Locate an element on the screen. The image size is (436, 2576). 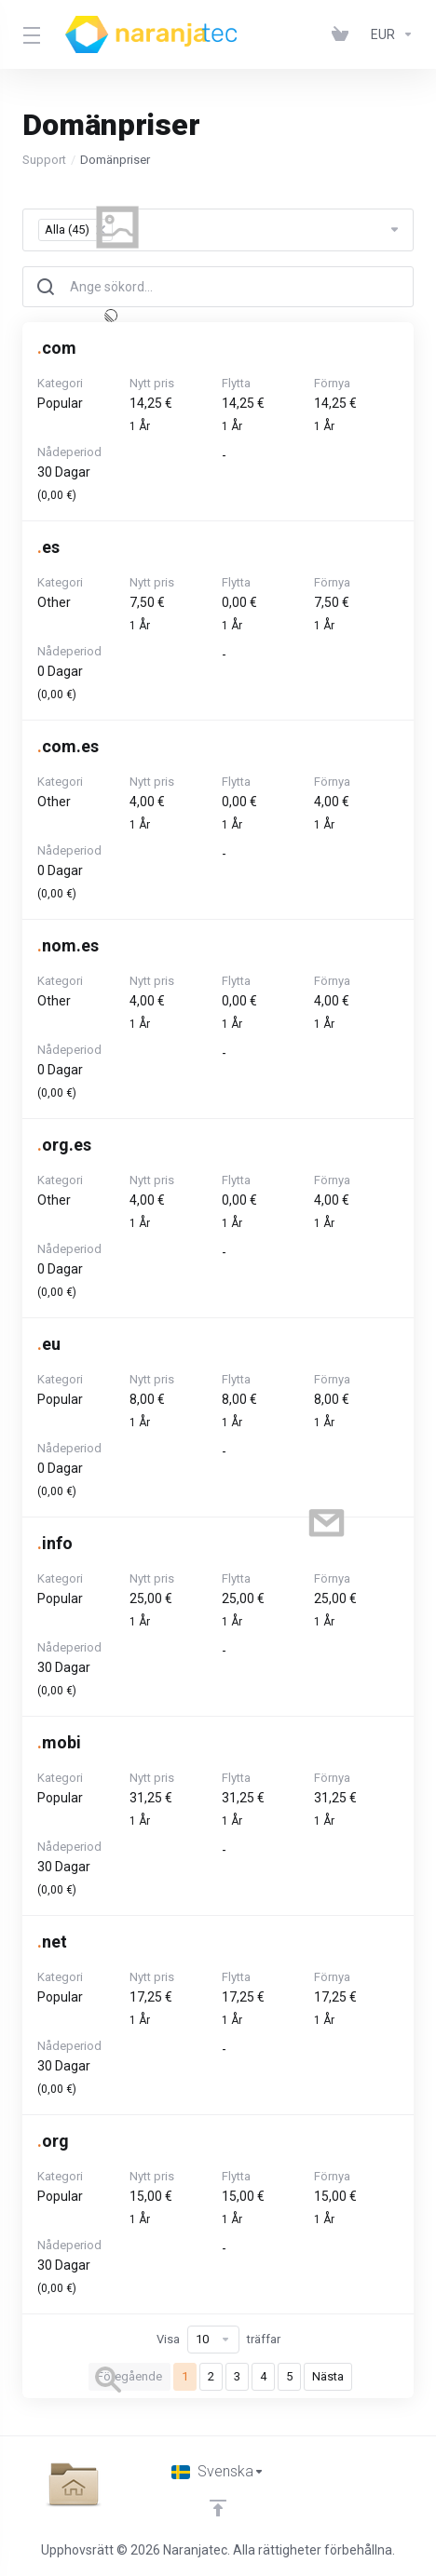
indicates unread email in your inbox is located at coordinates (326, 1521).